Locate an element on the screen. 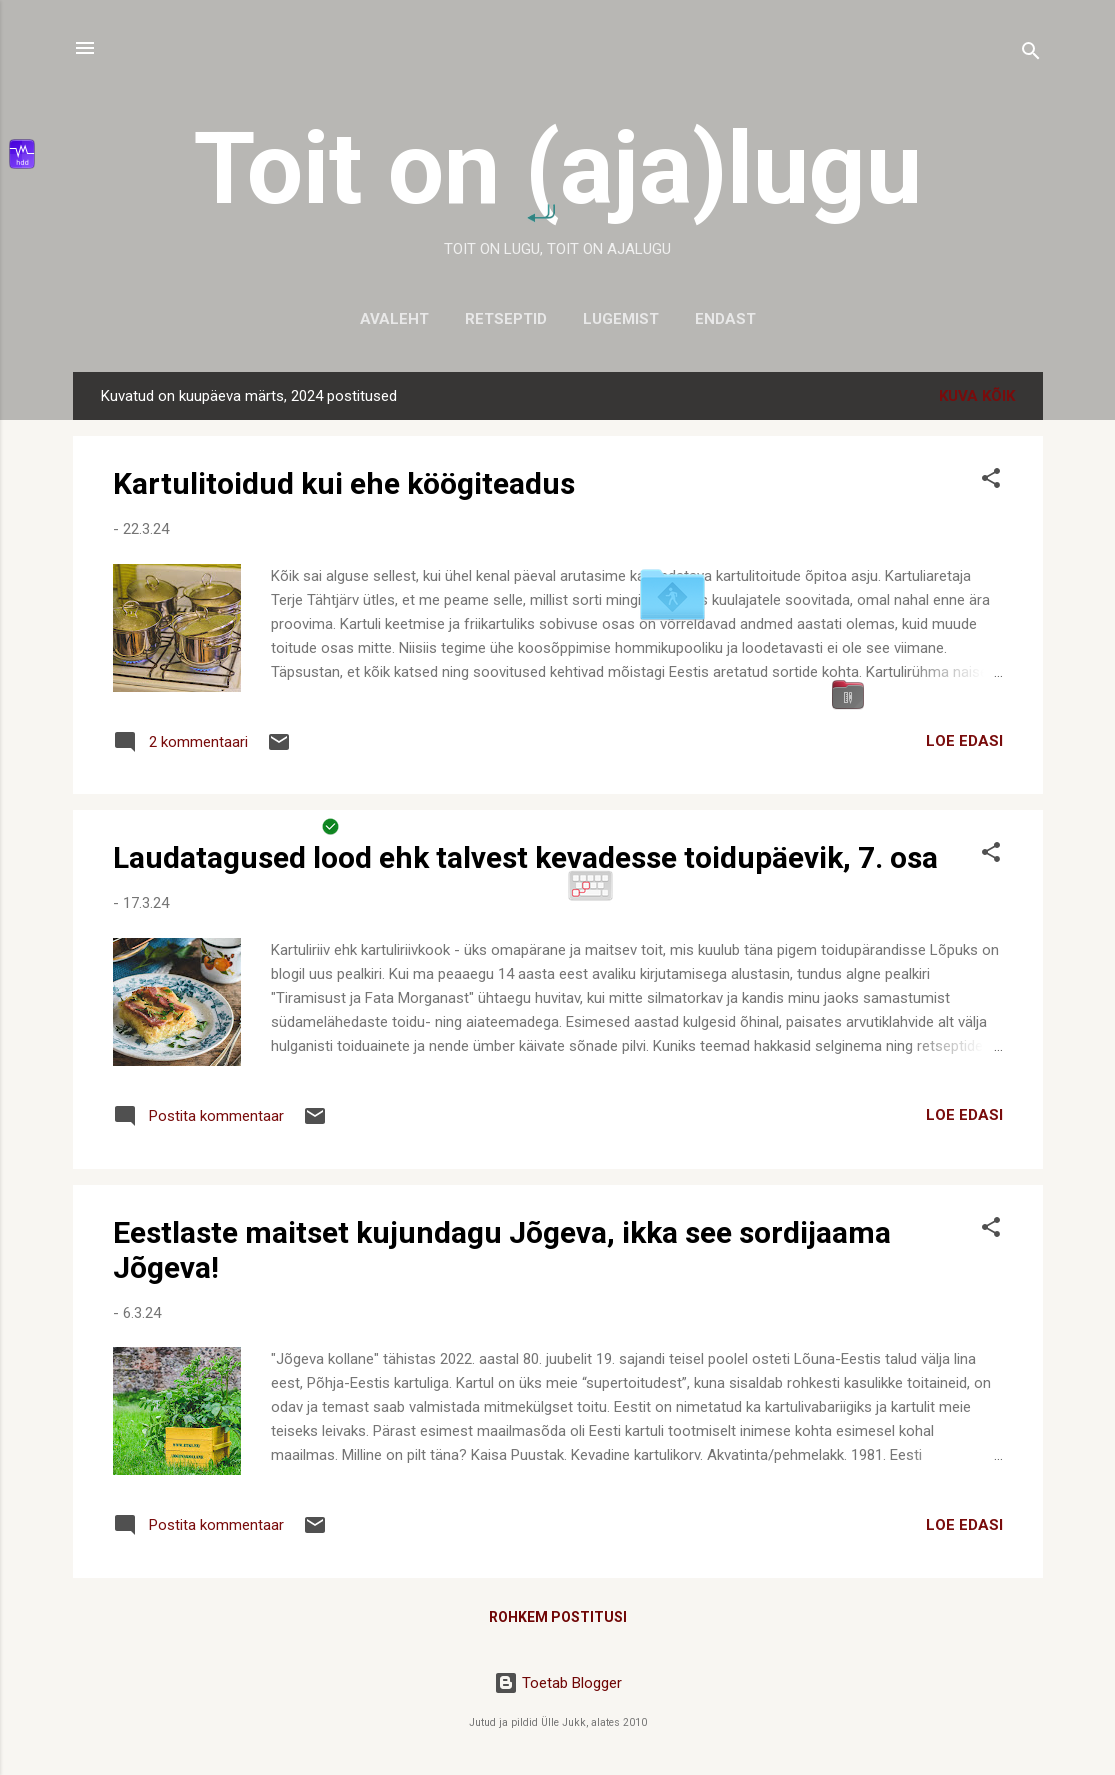 The width and height of the screenshot is (1115, 1775). reply to all recipients of an email is located at coordinates (540, 211).